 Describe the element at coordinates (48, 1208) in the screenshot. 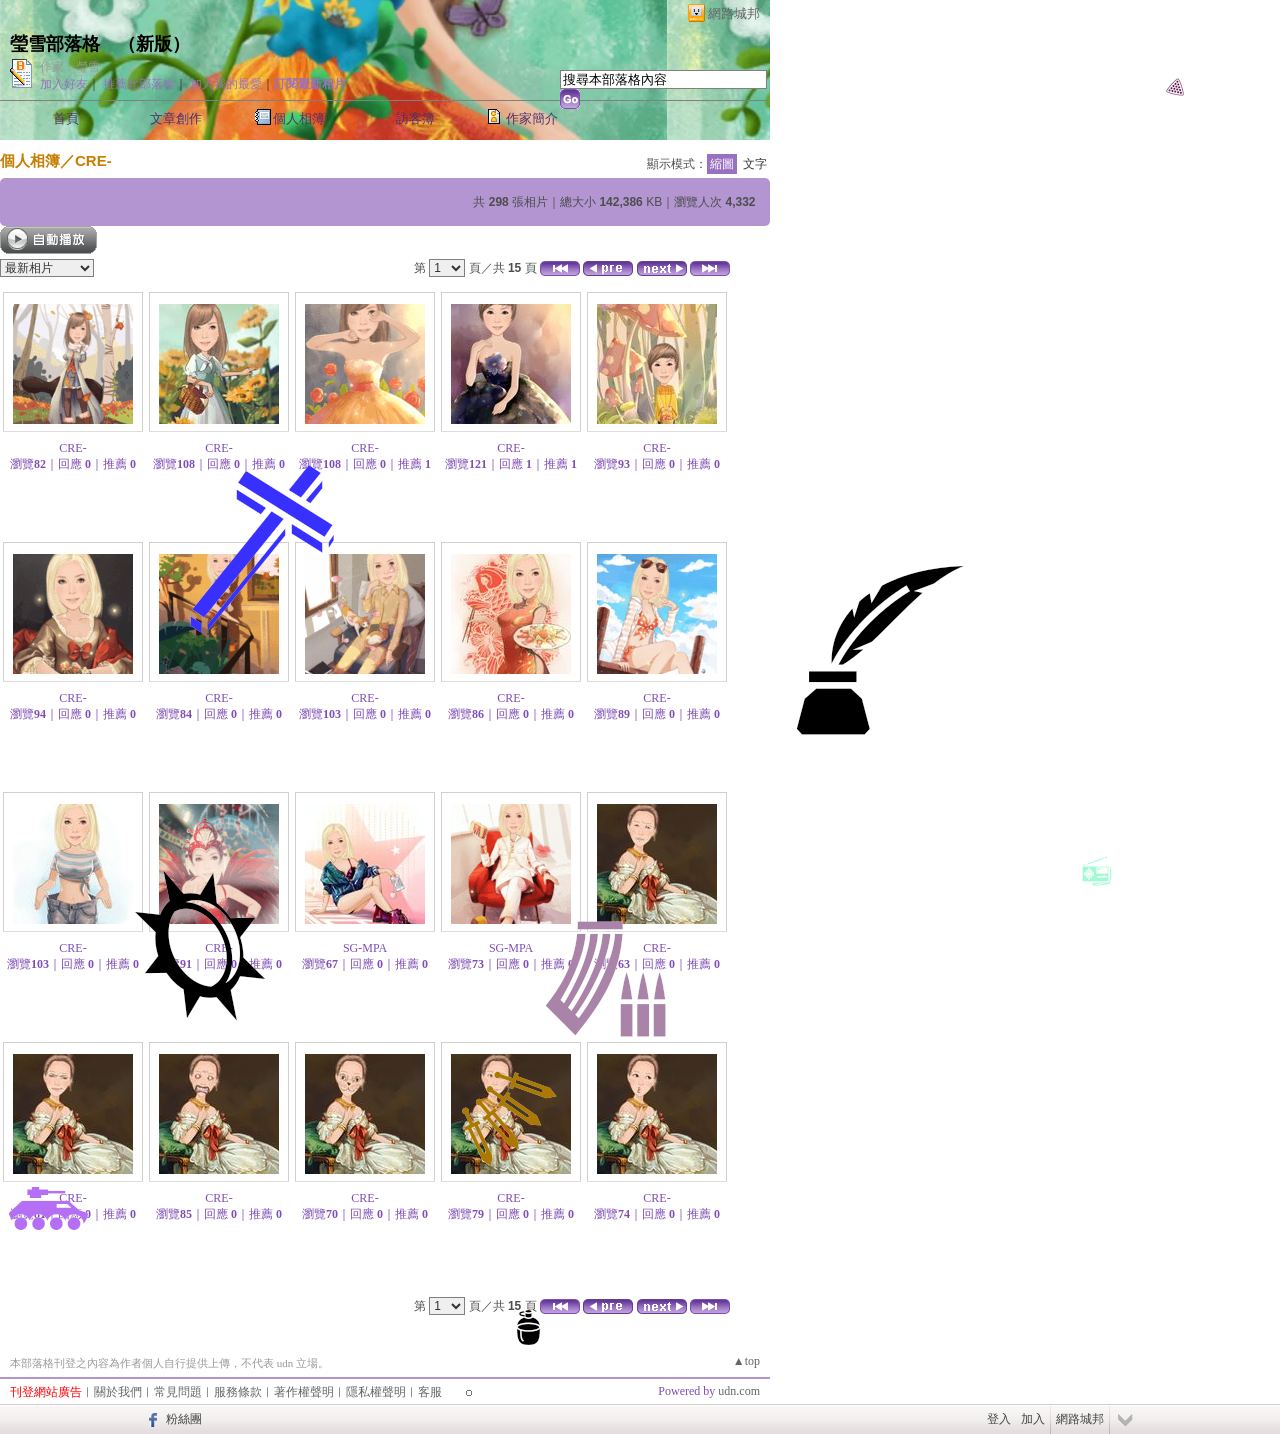

I see `armored personnel carrier unit in a strategy game` at that location.